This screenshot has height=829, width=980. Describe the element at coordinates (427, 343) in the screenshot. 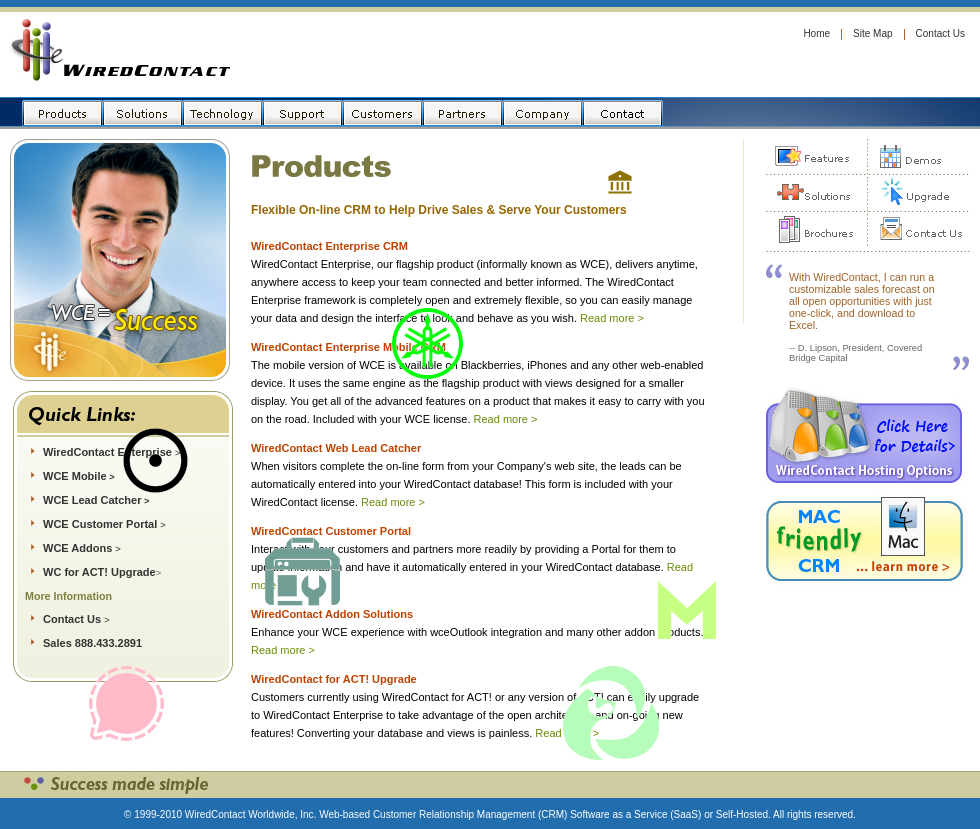

I see `yamaha corporation logo` at that location.